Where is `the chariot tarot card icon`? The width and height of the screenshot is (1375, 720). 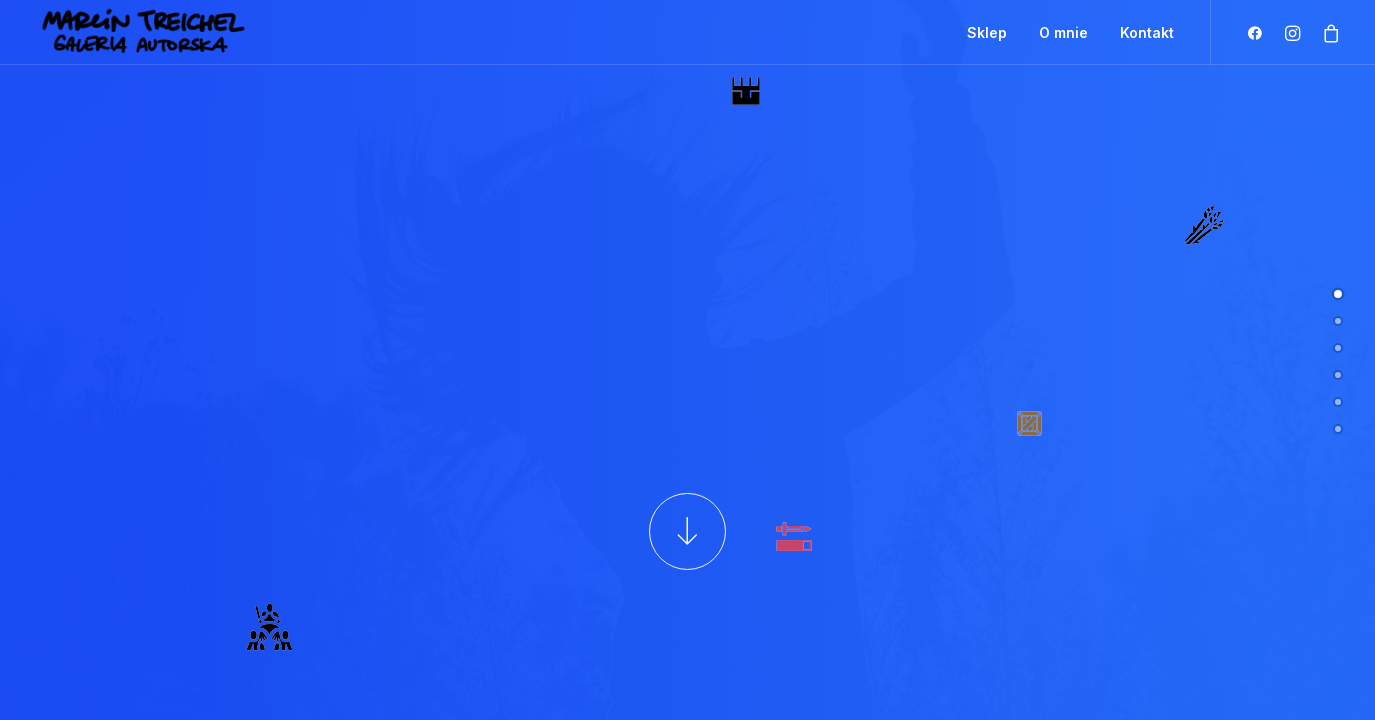
the chariot tarot card icon is located at coordinates (269, 626).